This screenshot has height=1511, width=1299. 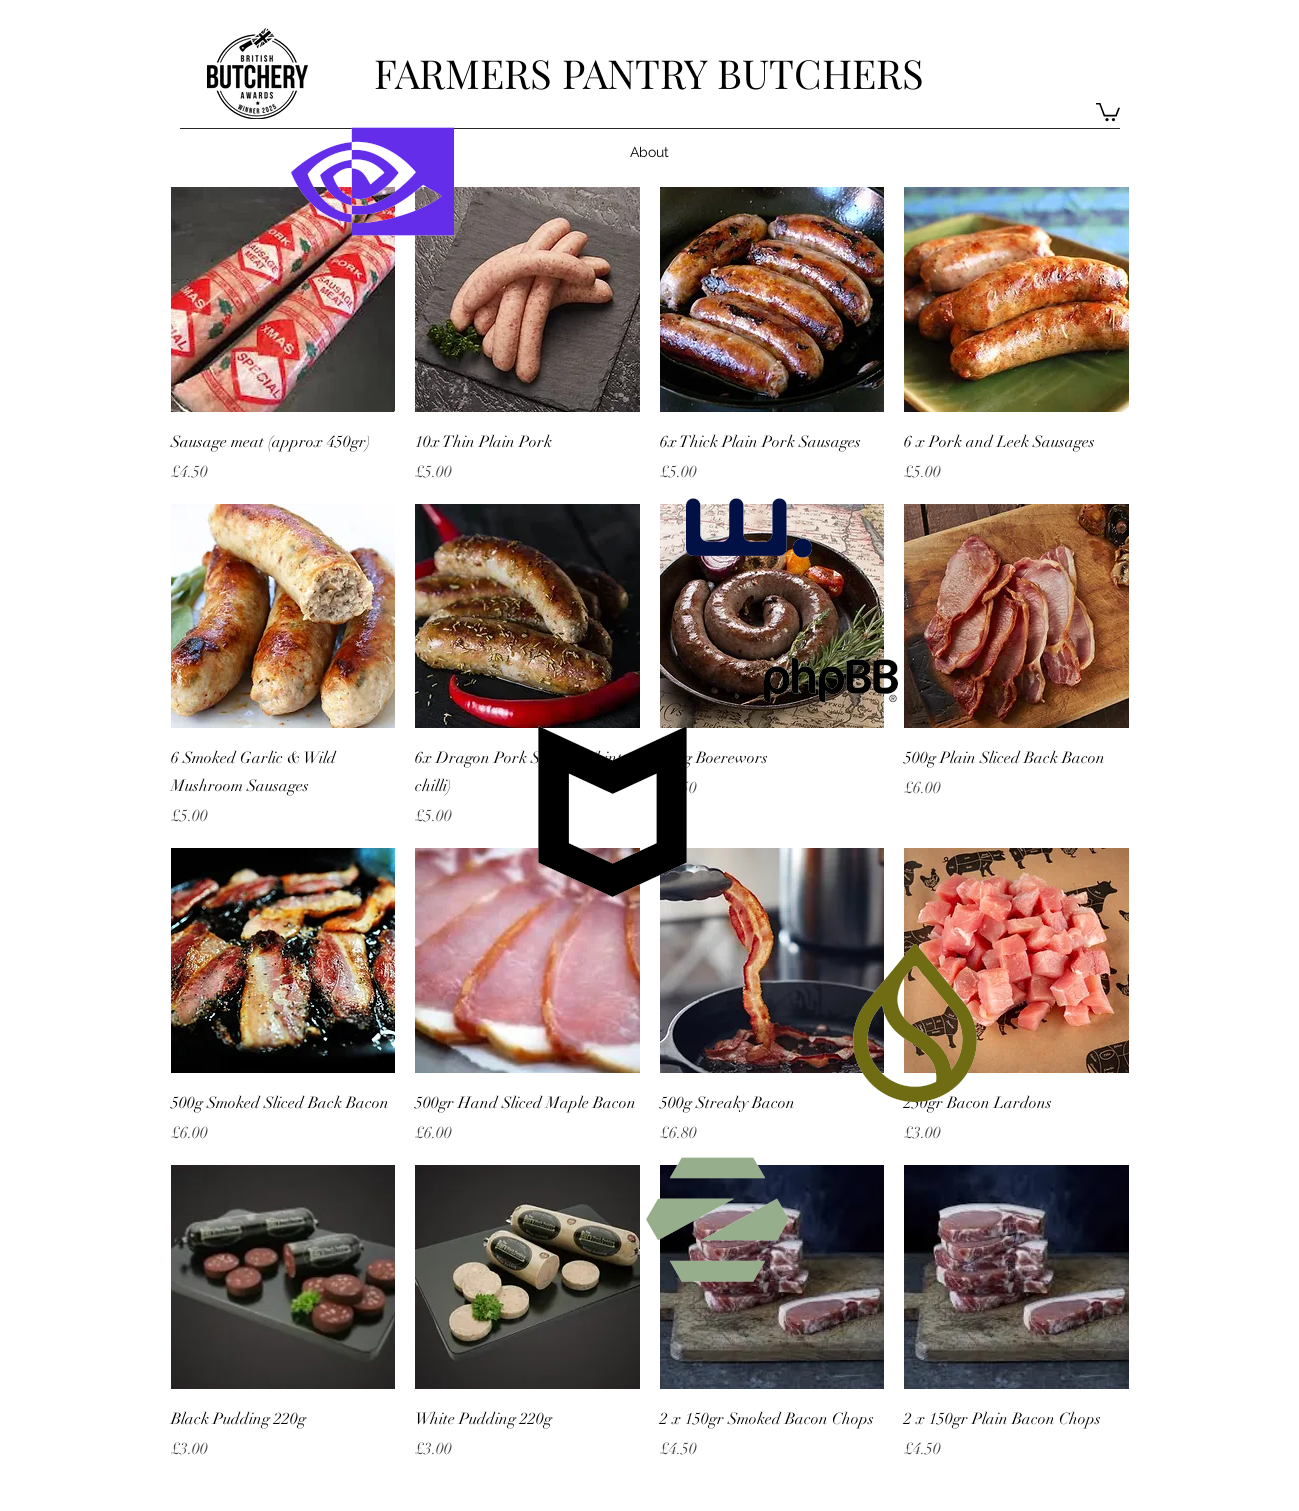 I want to click on nvidia brand logo, so click(x=372, y=181).